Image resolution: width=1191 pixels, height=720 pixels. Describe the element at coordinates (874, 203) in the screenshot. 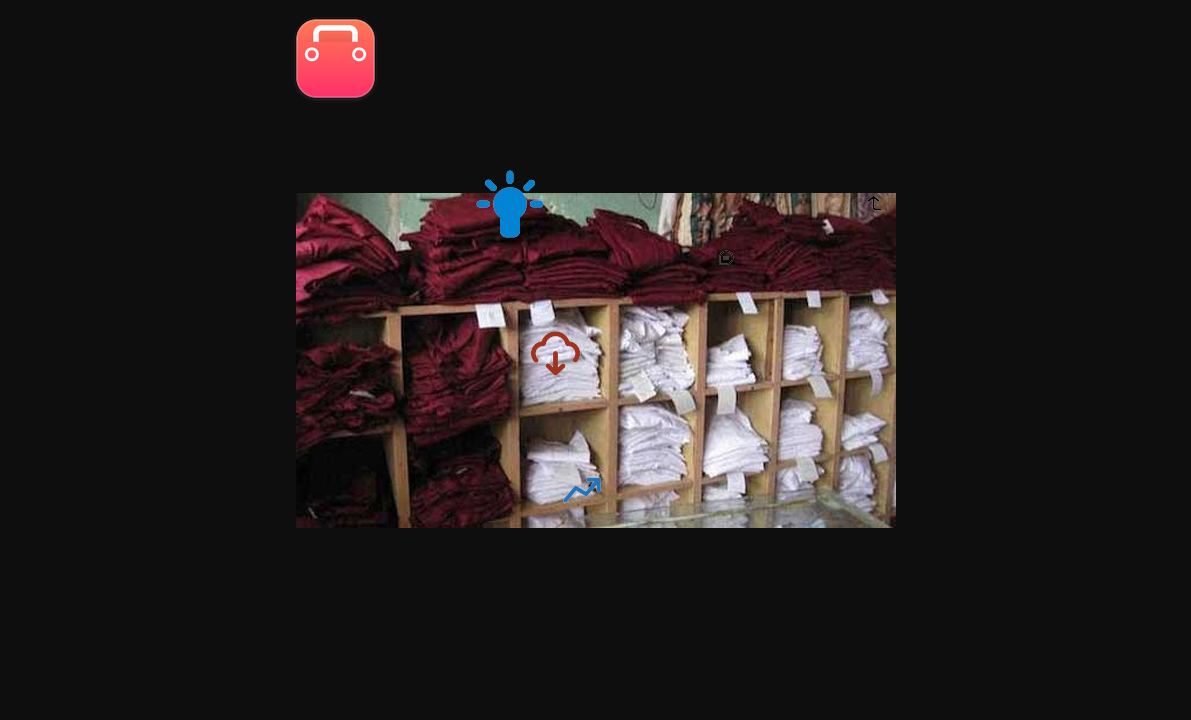

I see `go back and up in navigation hierarchy` at that location.